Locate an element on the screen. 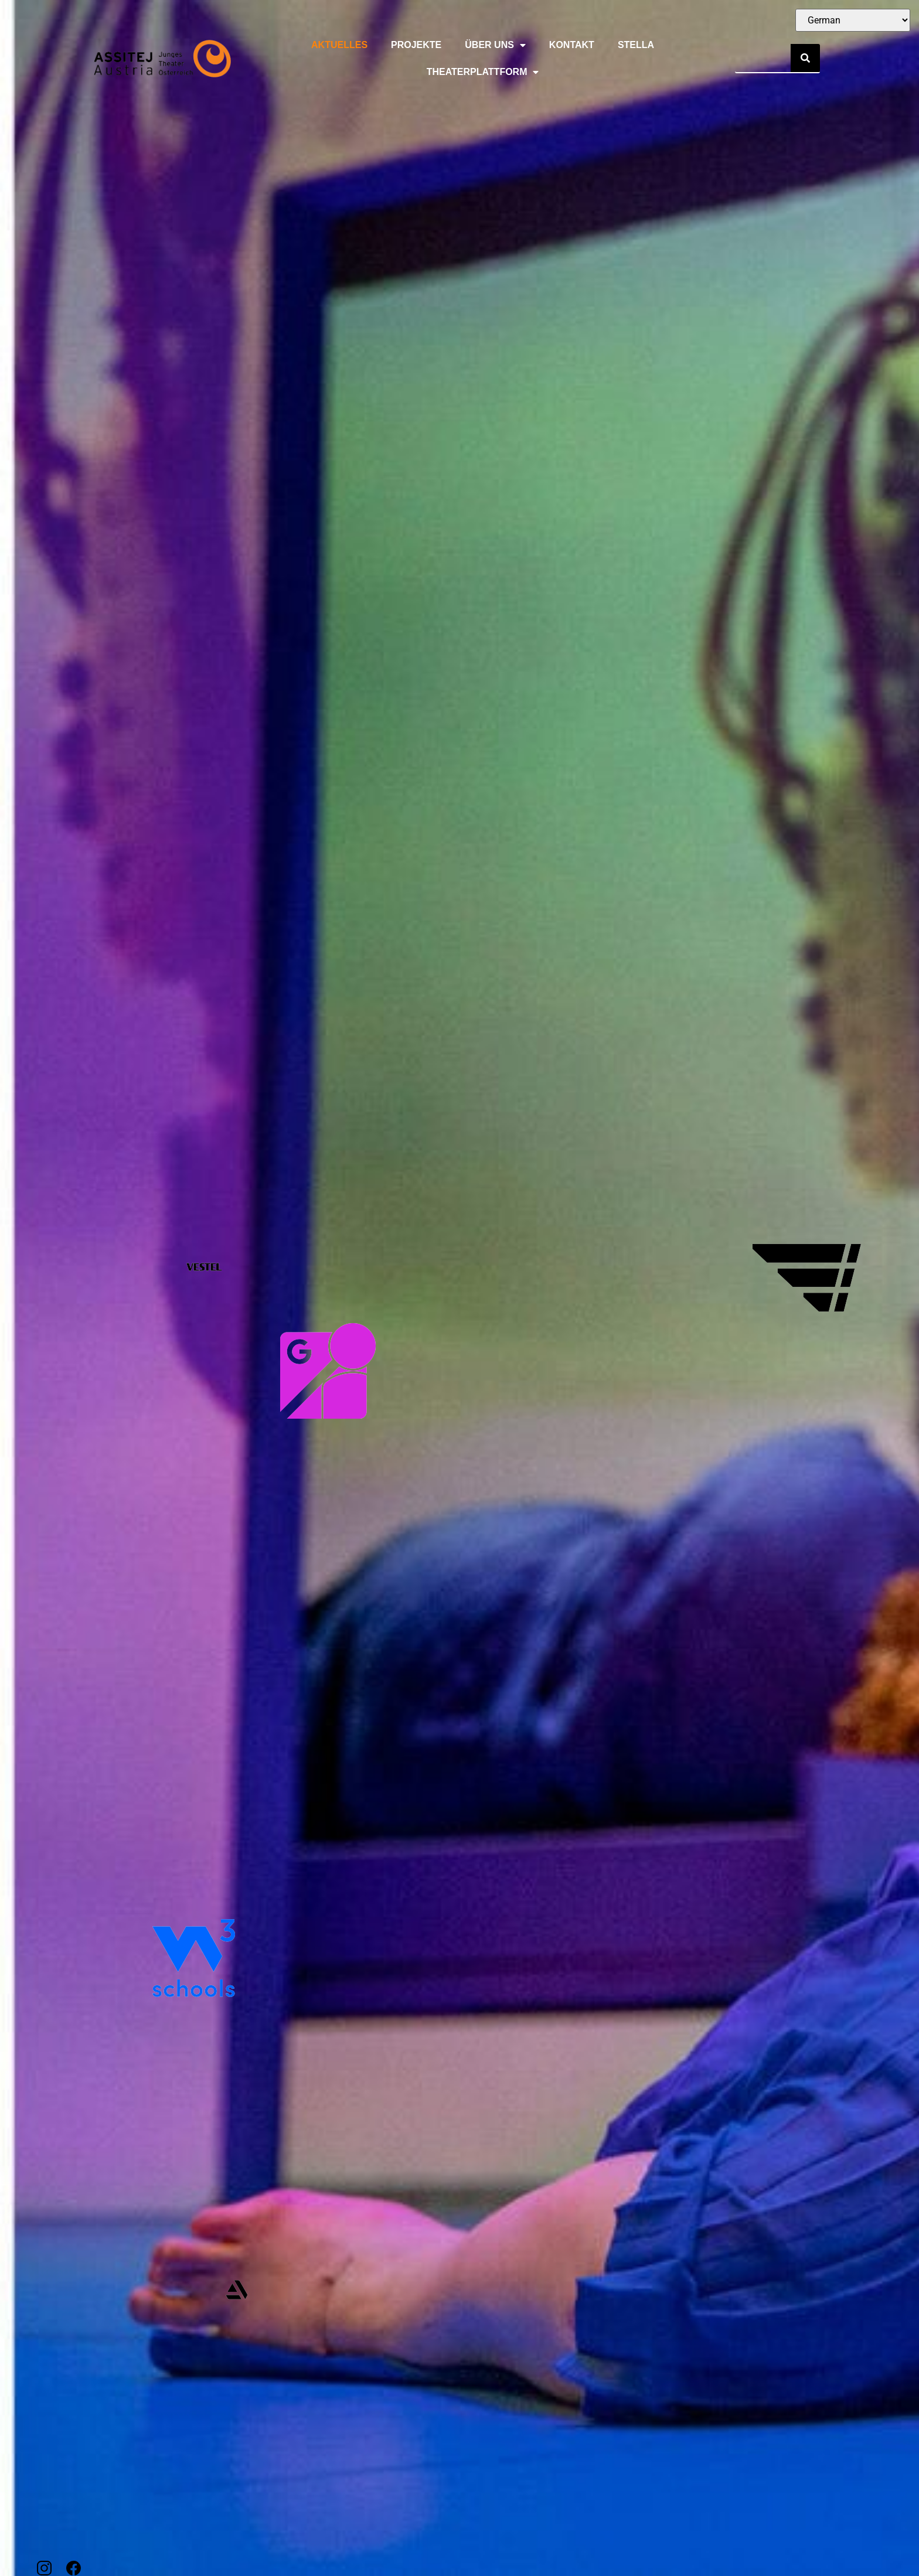 This screenshot has width=919, height=2576. hermes brand logo is located at coordinates (806, 1277).